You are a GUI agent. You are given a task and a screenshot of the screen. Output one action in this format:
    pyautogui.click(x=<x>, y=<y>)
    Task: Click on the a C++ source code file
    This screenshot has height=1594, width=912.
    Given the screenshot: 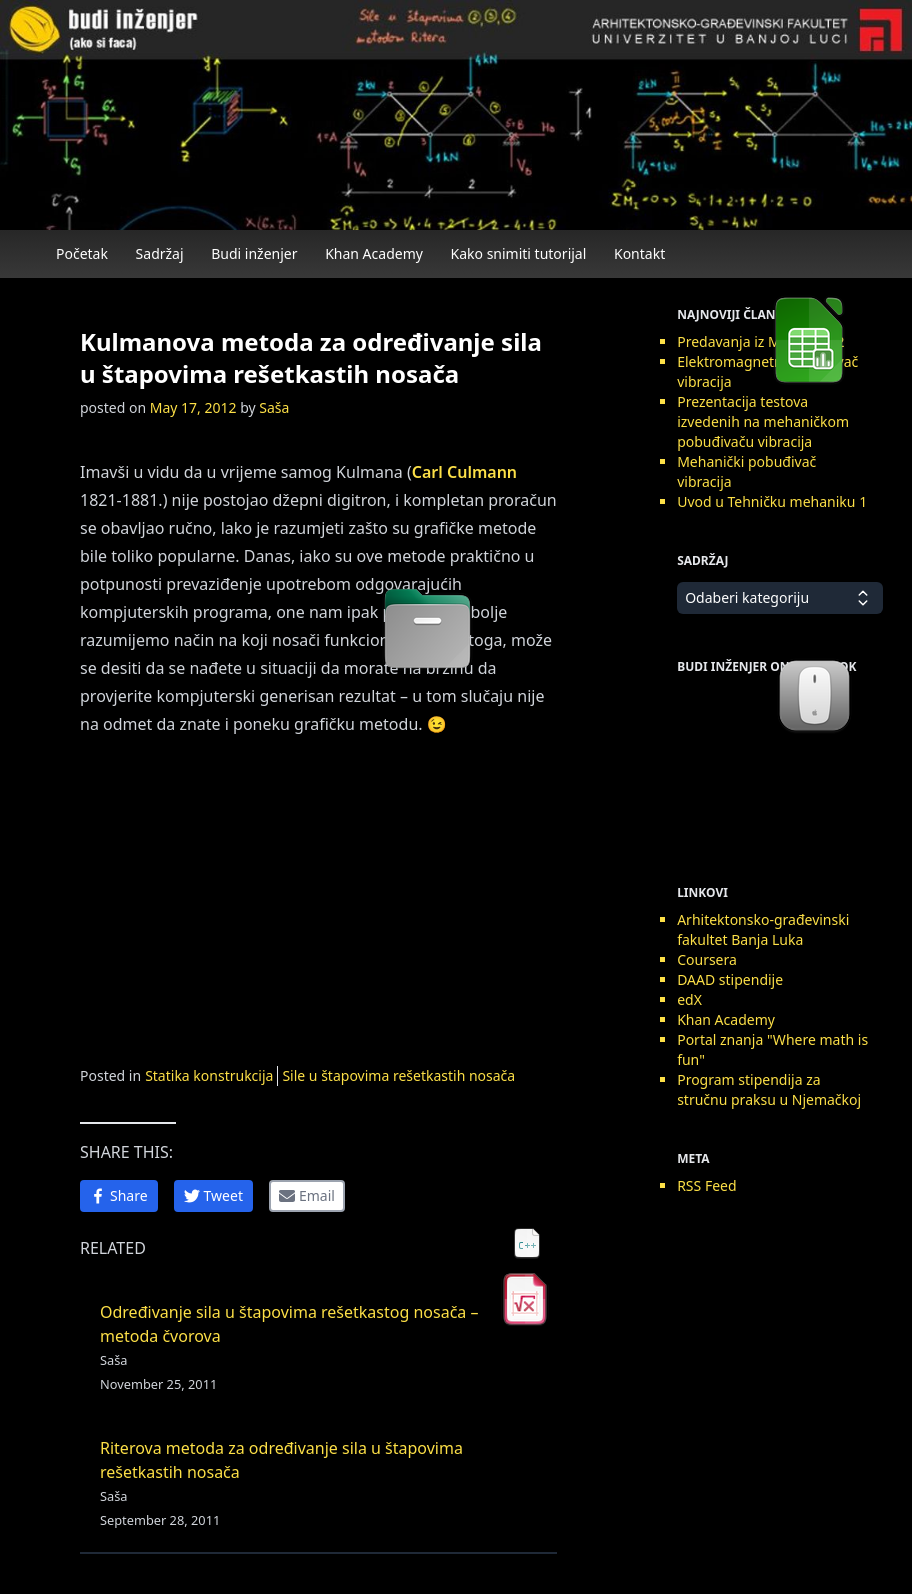 What is the action you would take?
    pyautogui.click(x=527, y=1243)
    